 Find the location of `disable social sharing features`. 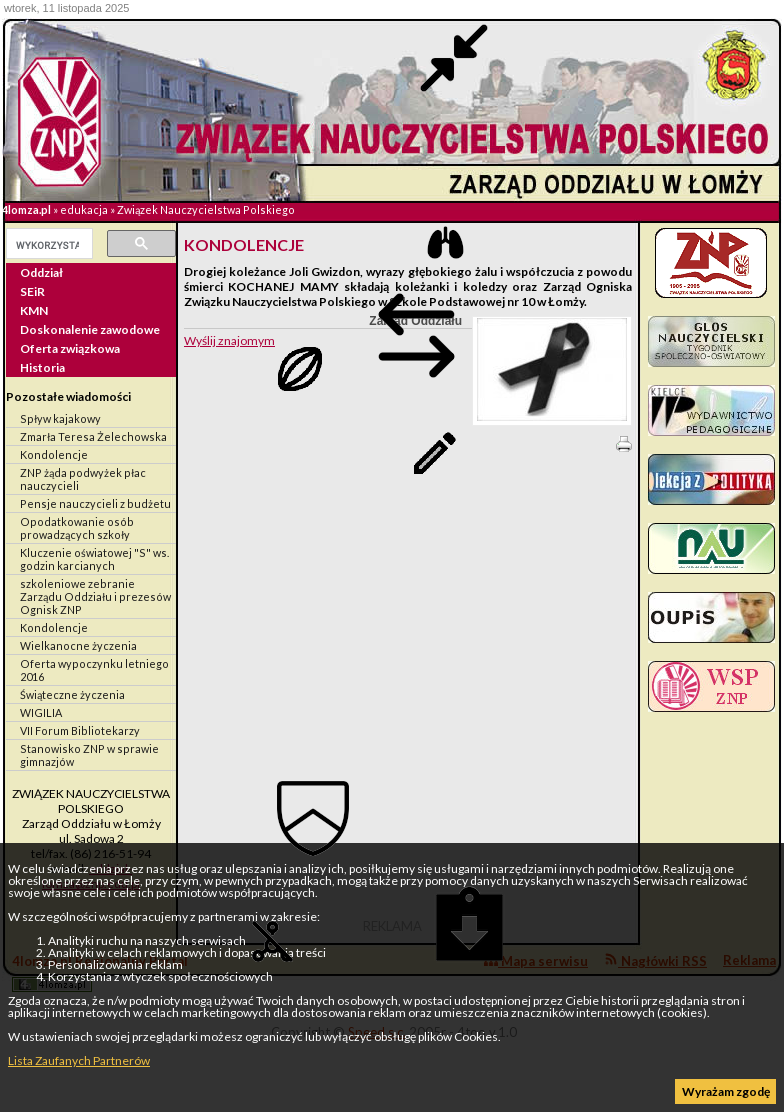

disable social sharing features is located at coordinates (272, 941).